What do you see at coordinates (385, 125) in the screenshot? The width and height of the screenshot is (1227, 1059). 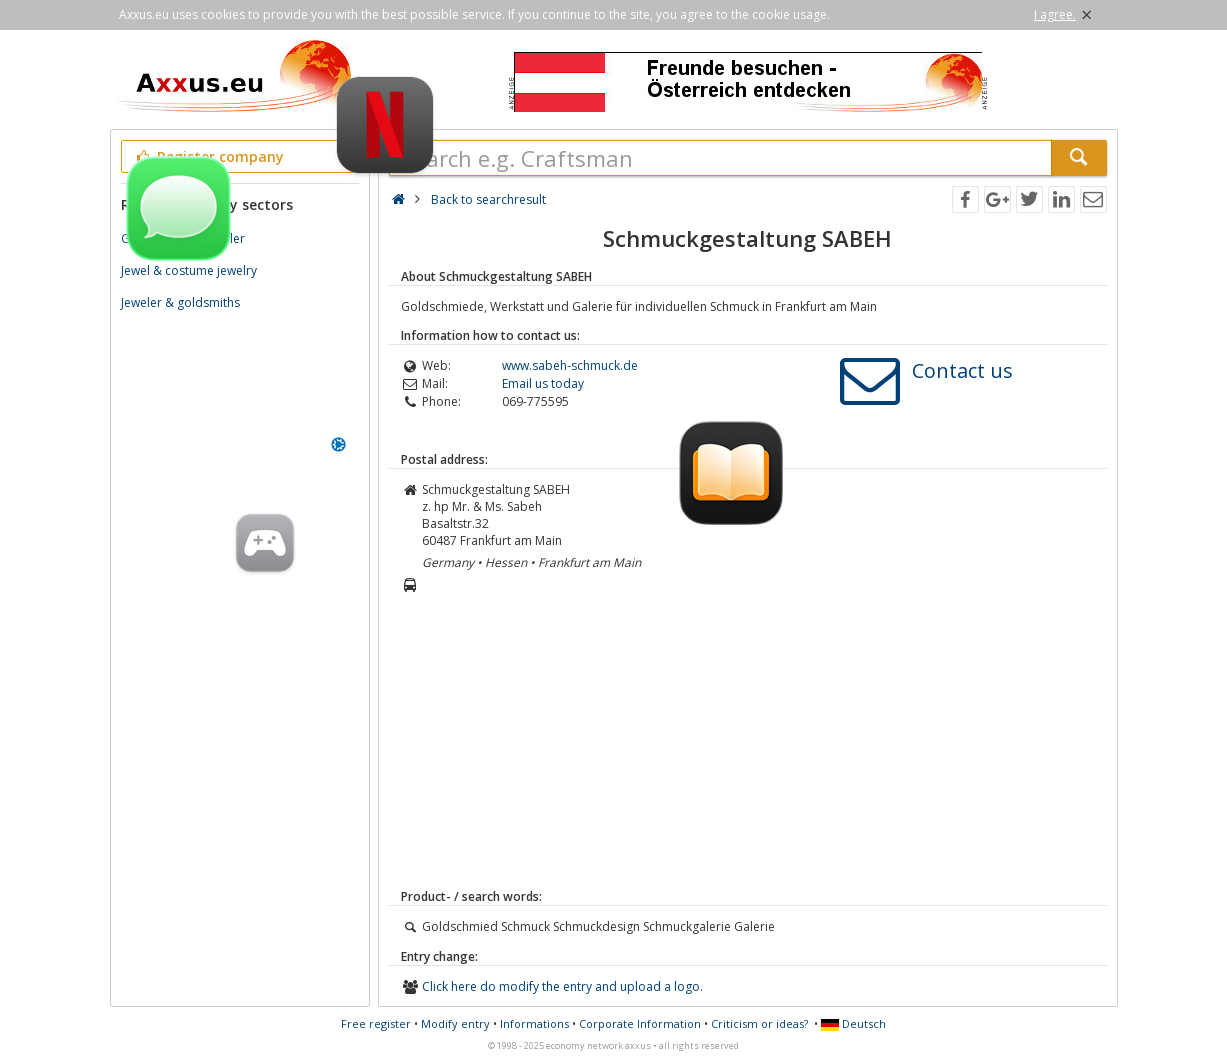 I see `open Netflix app` at bounding box center [385, 125].